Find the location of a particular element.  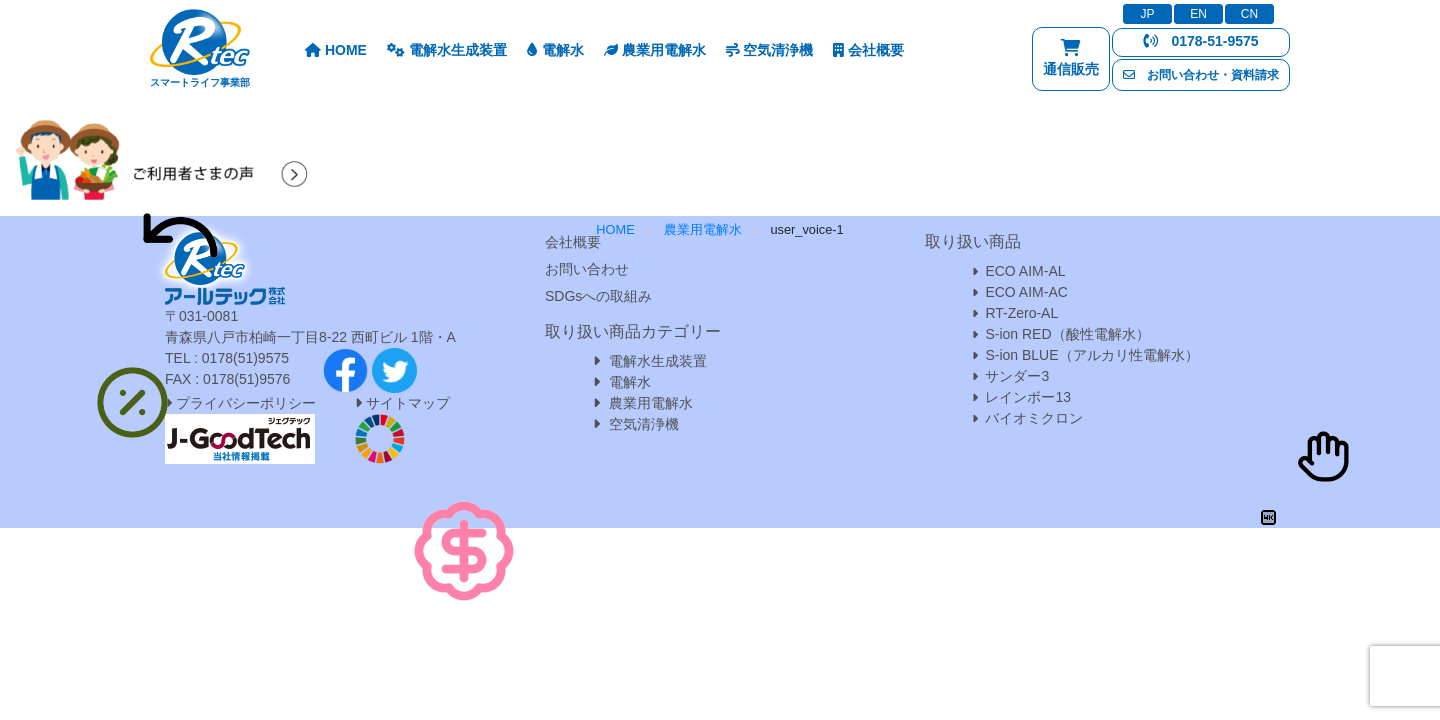

view pricing or payment options is located at coordinates (464, 551).